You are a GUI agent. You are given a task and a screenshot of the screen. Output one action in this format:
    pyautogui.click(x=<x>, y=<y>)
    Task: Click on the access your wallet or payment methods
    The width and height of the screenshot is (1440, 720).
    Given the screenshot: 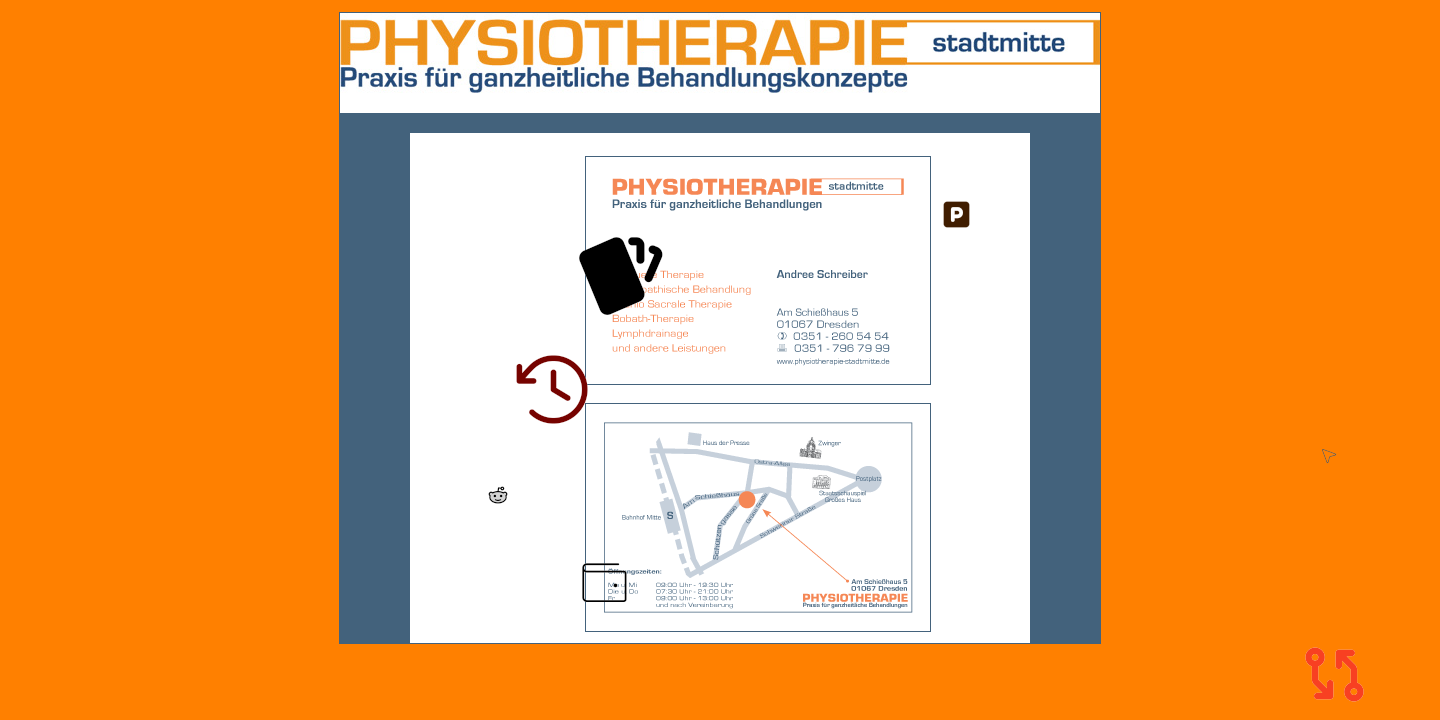 What is the action you would take?
    pyautogui.click(x=603, y=584)
    